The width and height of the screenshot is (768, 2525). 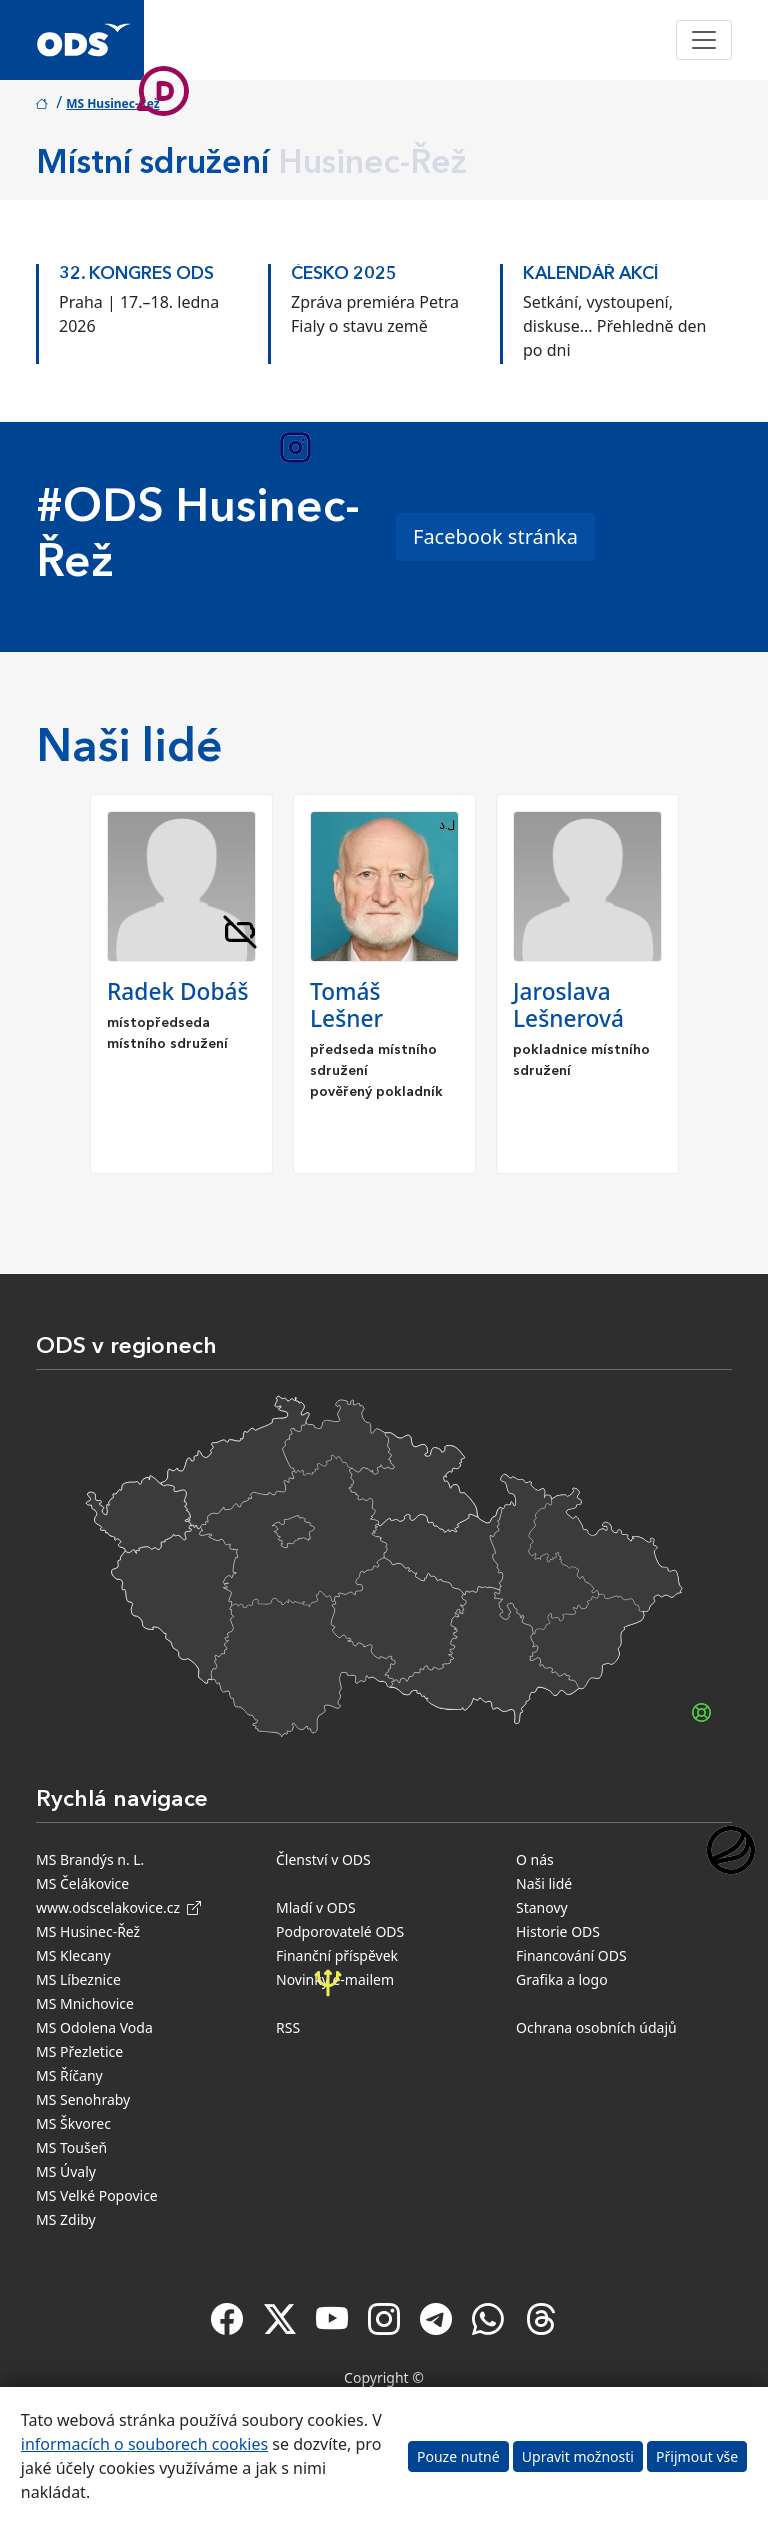 What do you see at coordinates (447, 826) in the screenshot?
I see `represents Libyan dinar currency` at bounding box center [447, 826].